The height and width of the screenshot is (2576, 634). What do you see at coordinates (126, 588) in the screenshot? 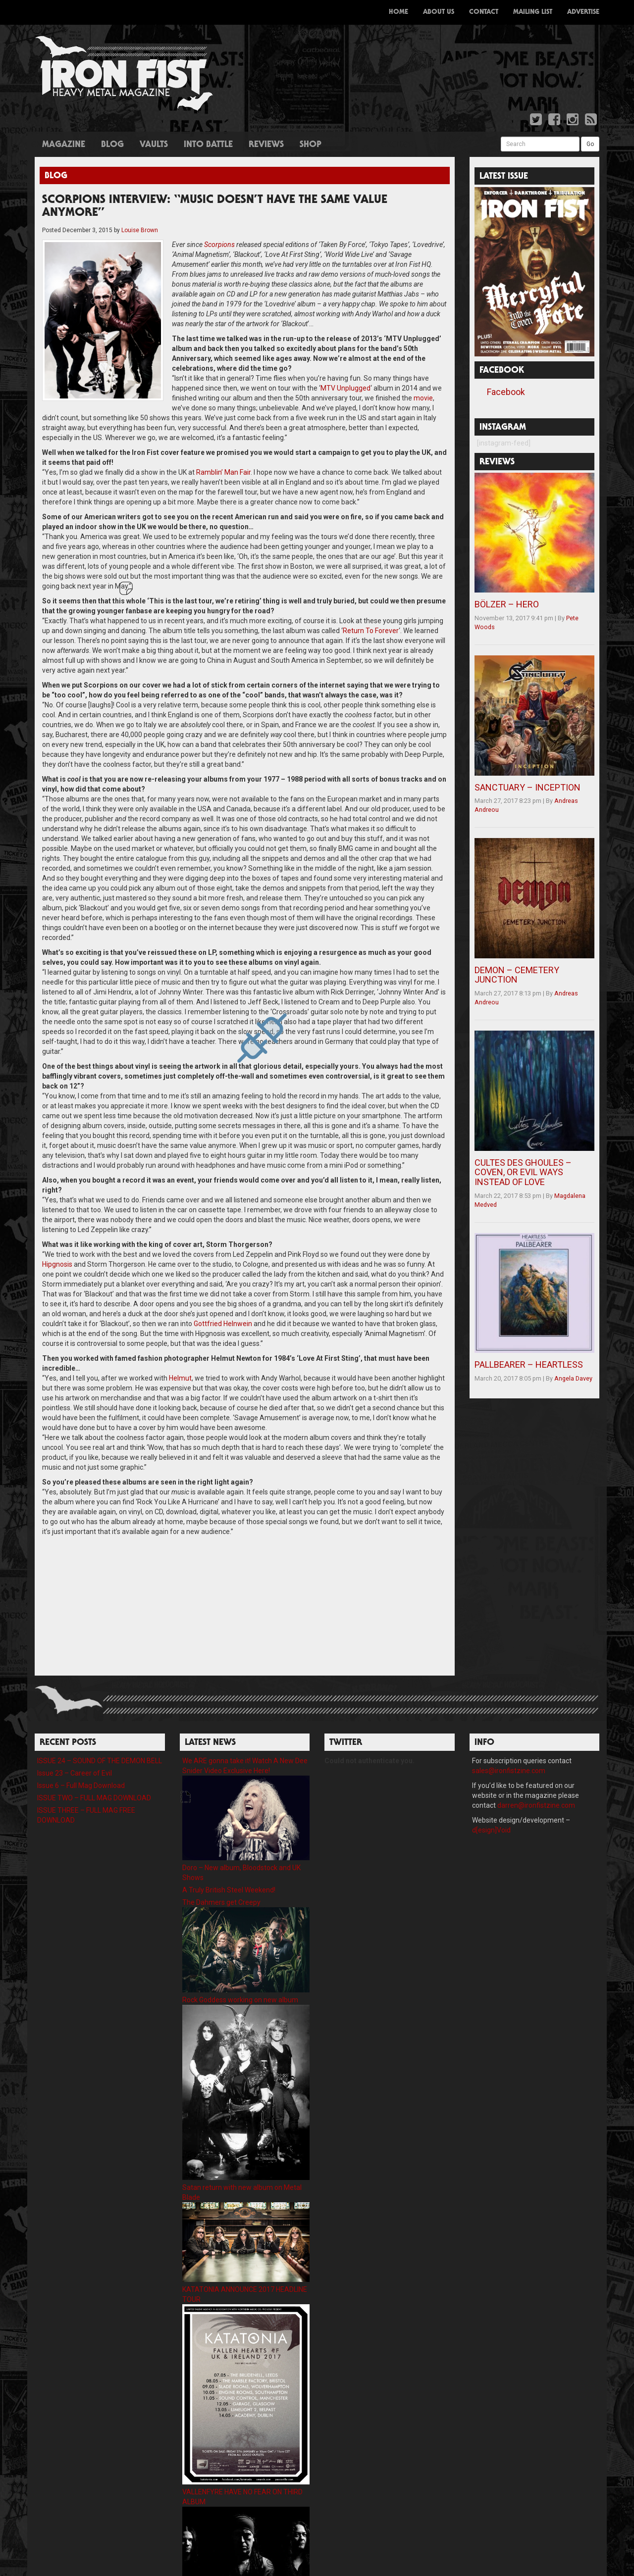
I see `add a sticker to your message` at bounding box center [126, 588].